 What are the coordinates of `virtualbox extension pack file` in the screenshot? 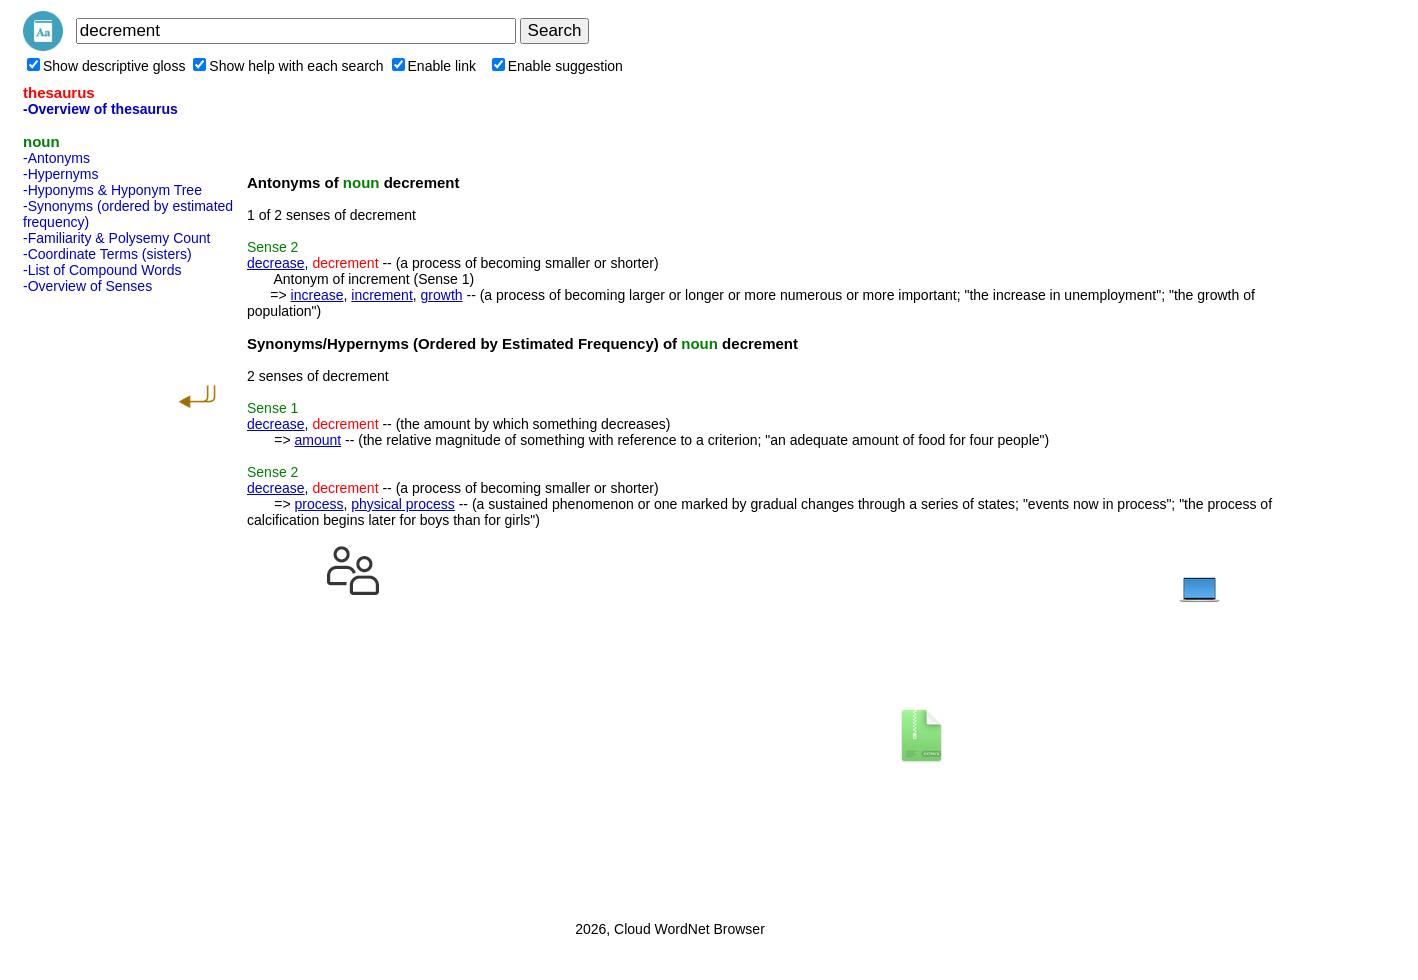 It's located at (921, 736).